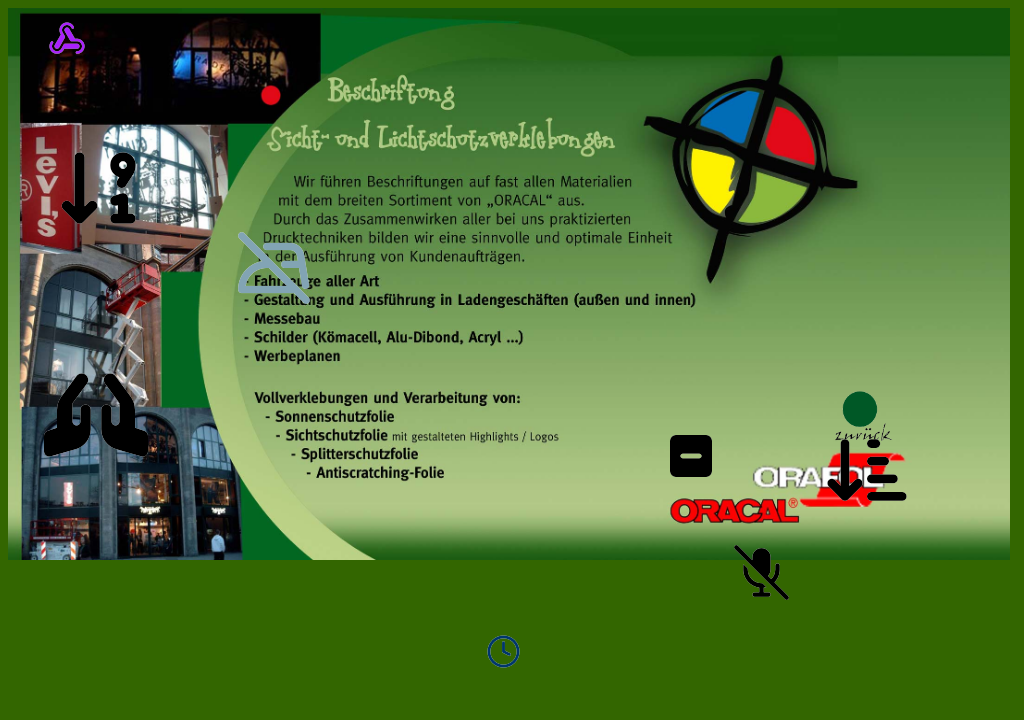 This screenshot has height=720, width=1024. Describe the element at coordinates (867, 470) in the screenshot. I see `sort items in ascending order` at that location.